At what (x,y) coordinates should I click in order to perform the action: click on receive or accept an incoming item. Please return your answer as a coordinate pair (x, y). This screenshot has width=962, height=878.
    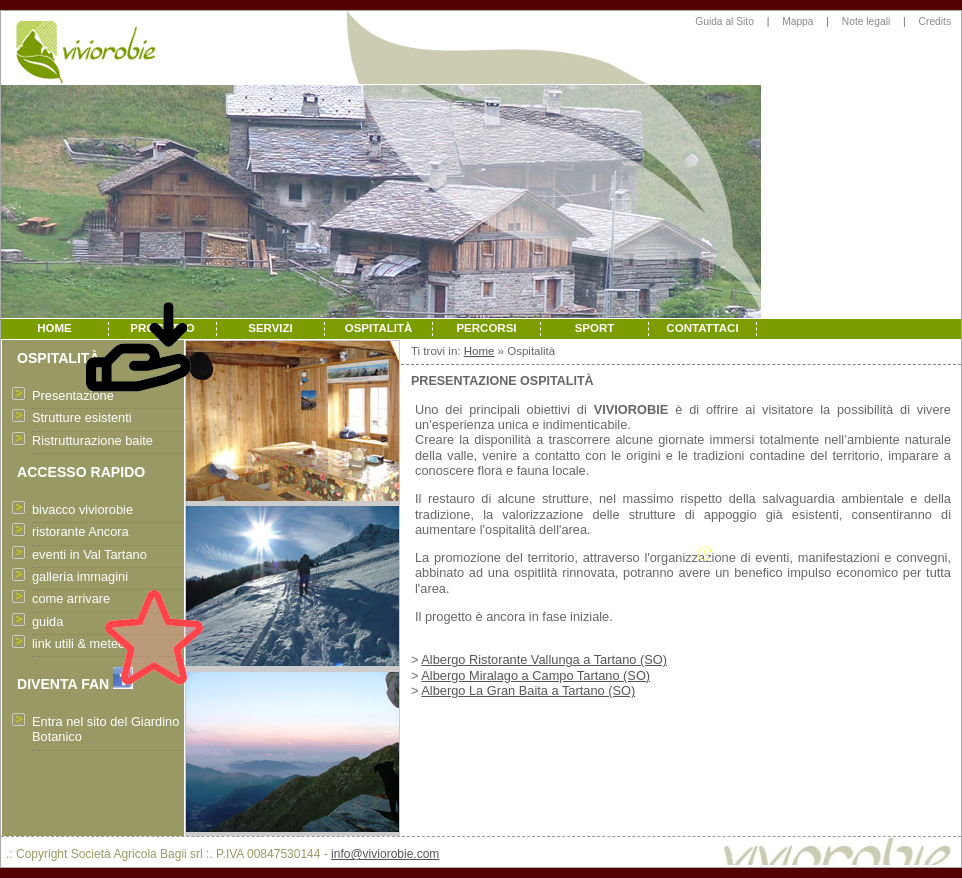
    Looking at the image, I should click on (141, 352).